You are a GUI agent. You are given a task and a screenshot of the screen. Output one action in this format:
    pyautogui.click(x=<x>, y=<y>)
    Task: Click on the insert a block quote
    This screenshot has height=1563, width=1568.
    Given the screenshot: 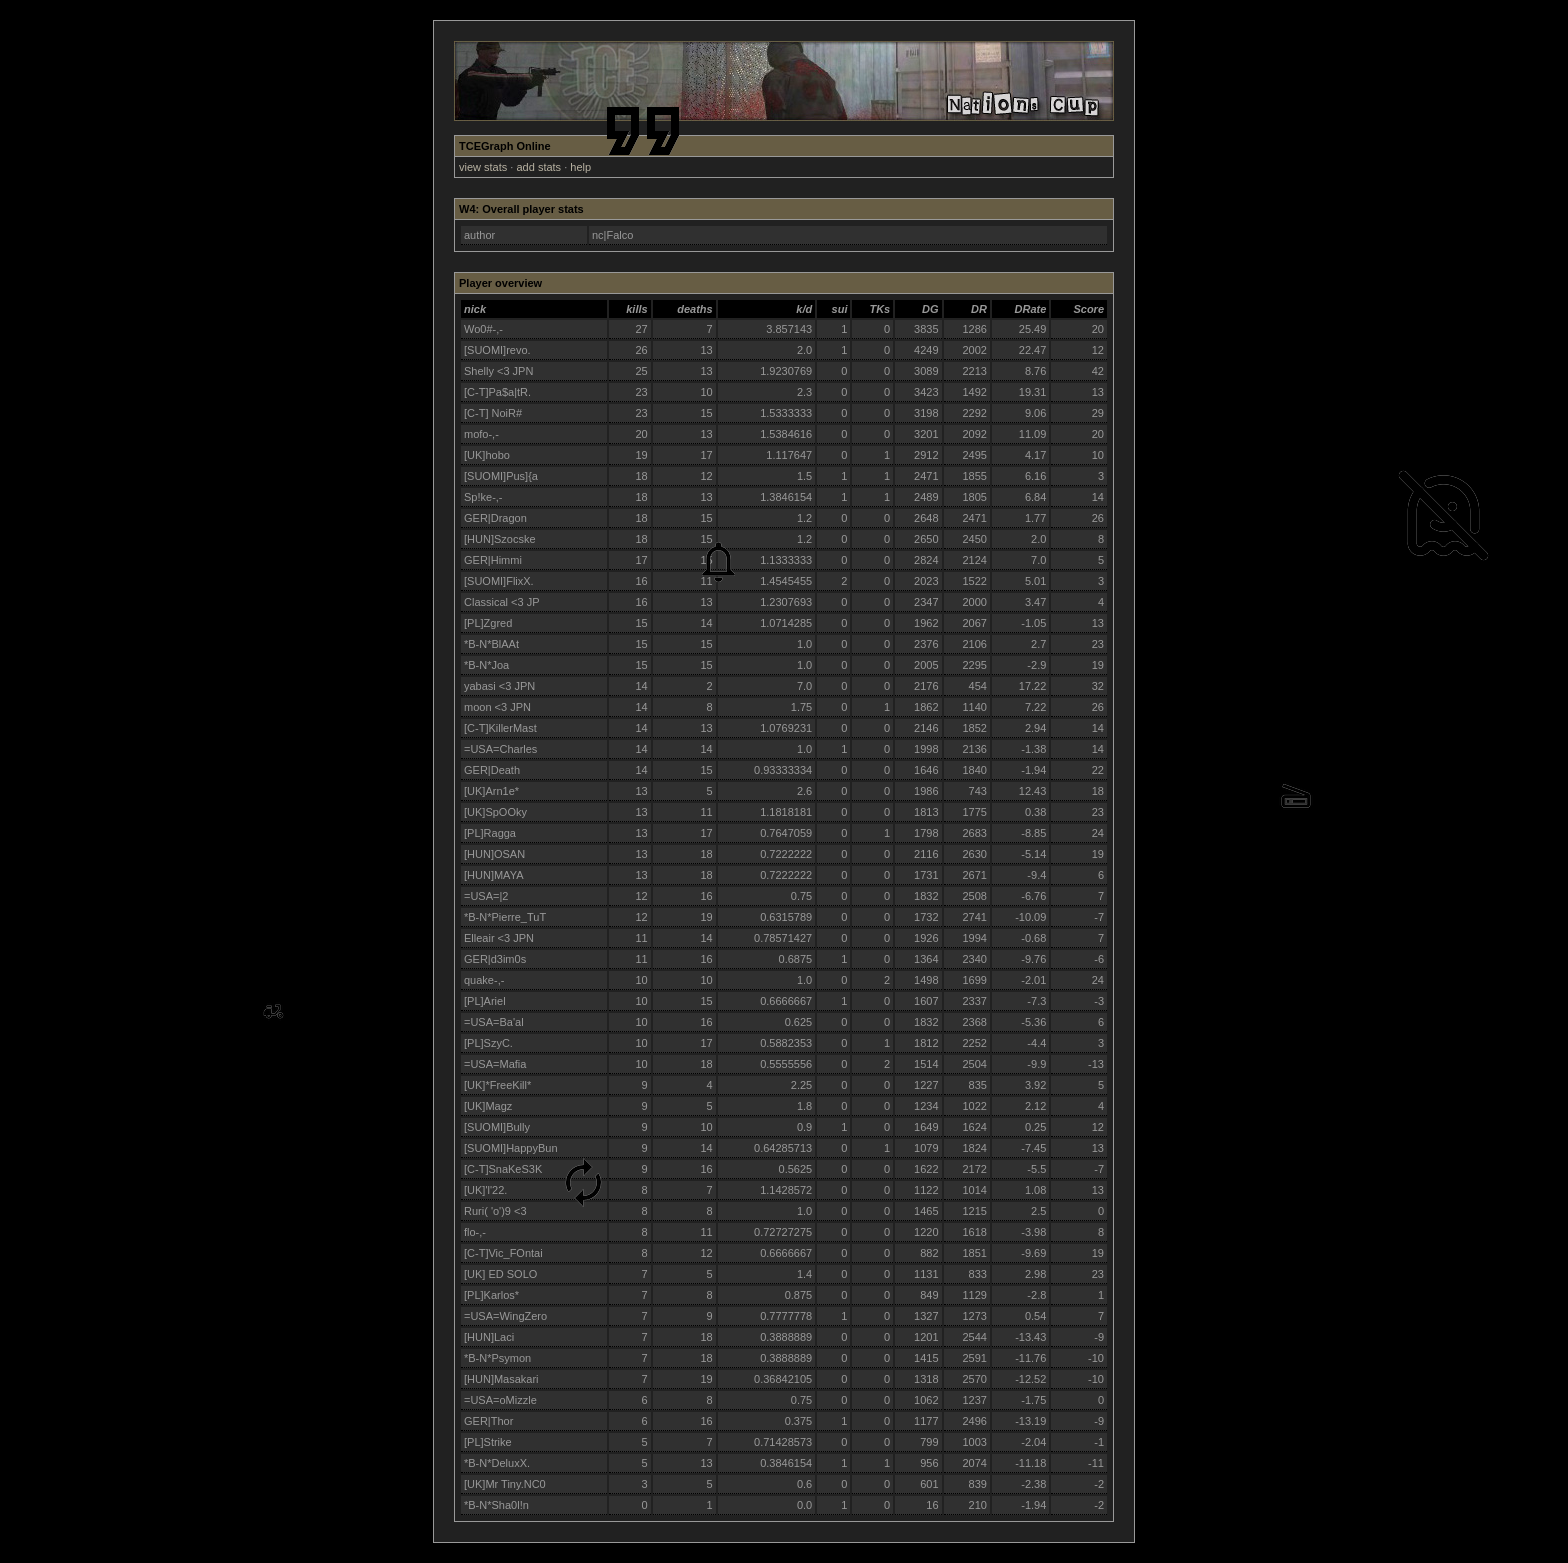 What is the action you would take?
    pyautogui.click(x=643, y=131)
    